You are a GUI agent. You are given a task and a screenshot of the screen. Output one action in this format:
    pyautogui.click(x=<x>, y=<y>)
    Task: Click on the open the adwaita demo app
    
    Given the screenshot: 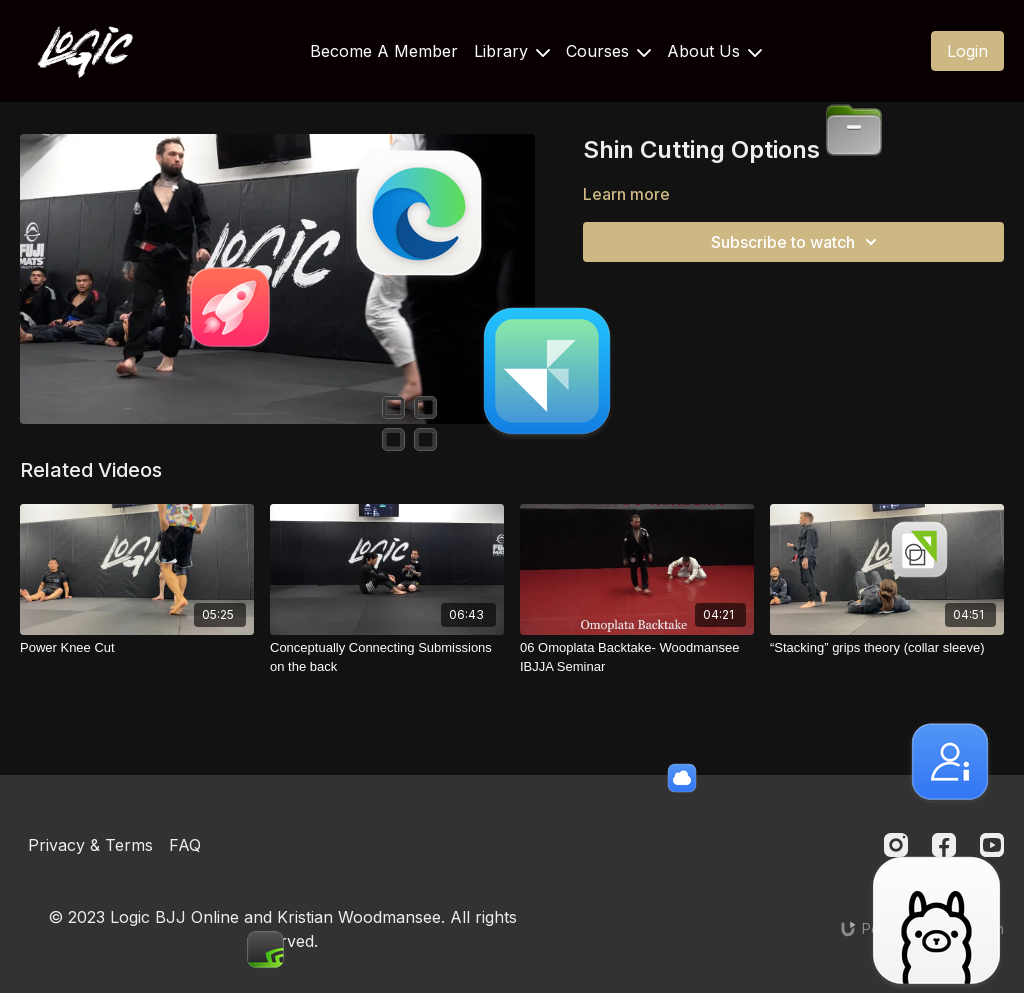 What is the action you would take?
    pyautogui.click(x=547, y=371)
    